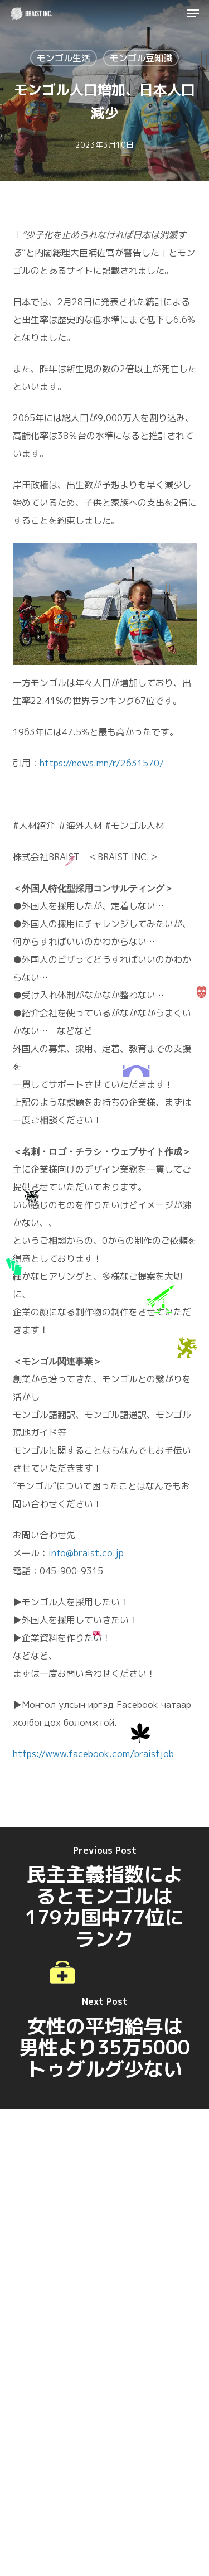  I want to click on equip bayonet attachment to weapon, so click(70, 861).